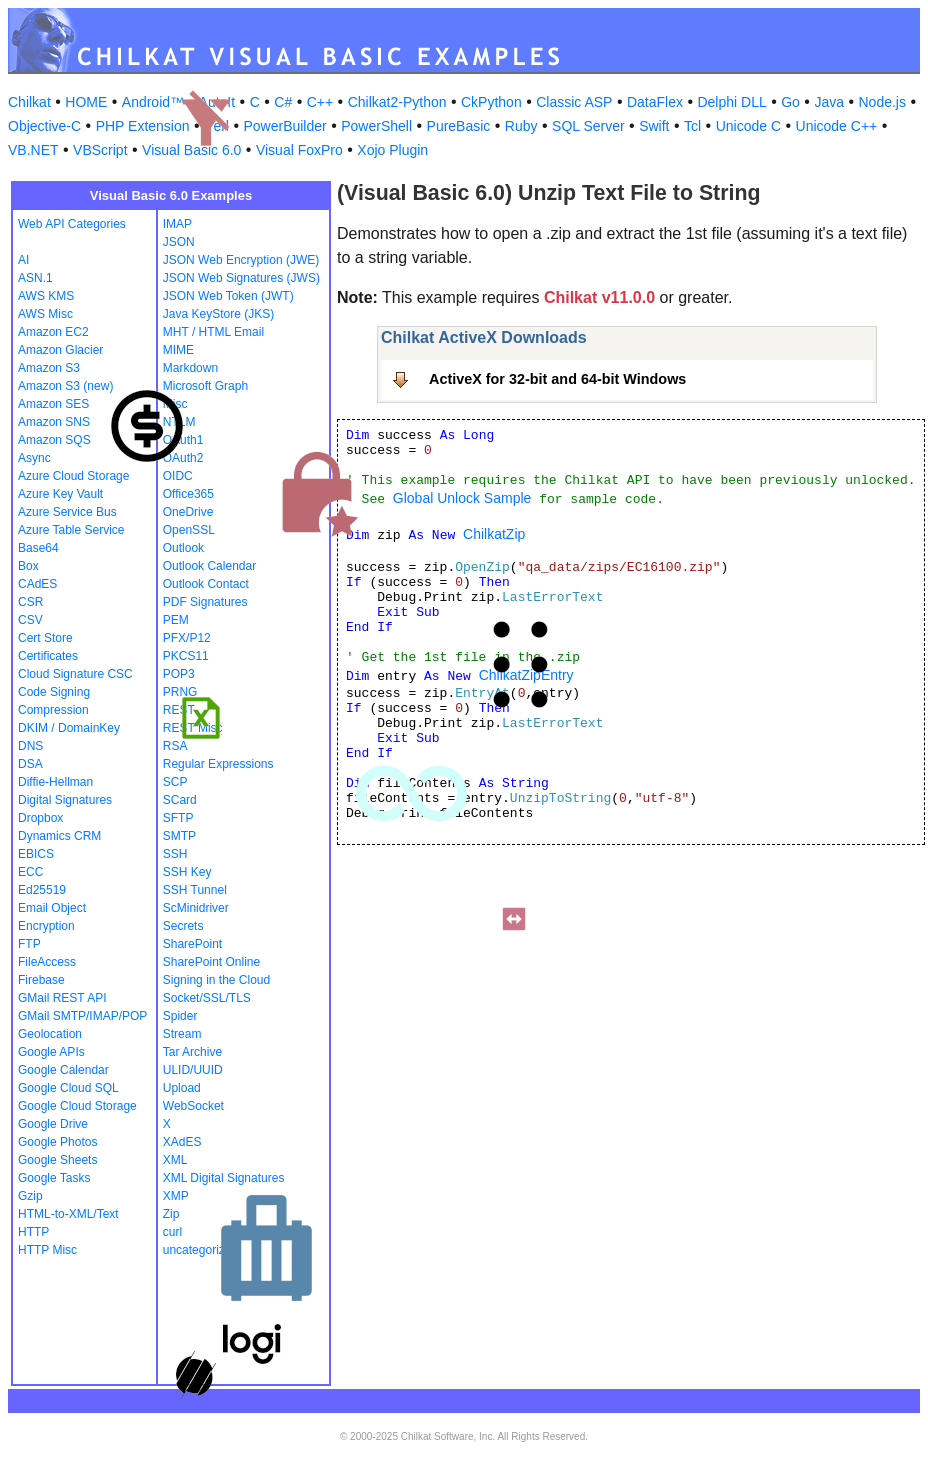 The image size is (928, 1460). What do you see at coordinates (514, 919) in the screenshot?
I see `flip image horizontally` at bounding box center [514, 919].